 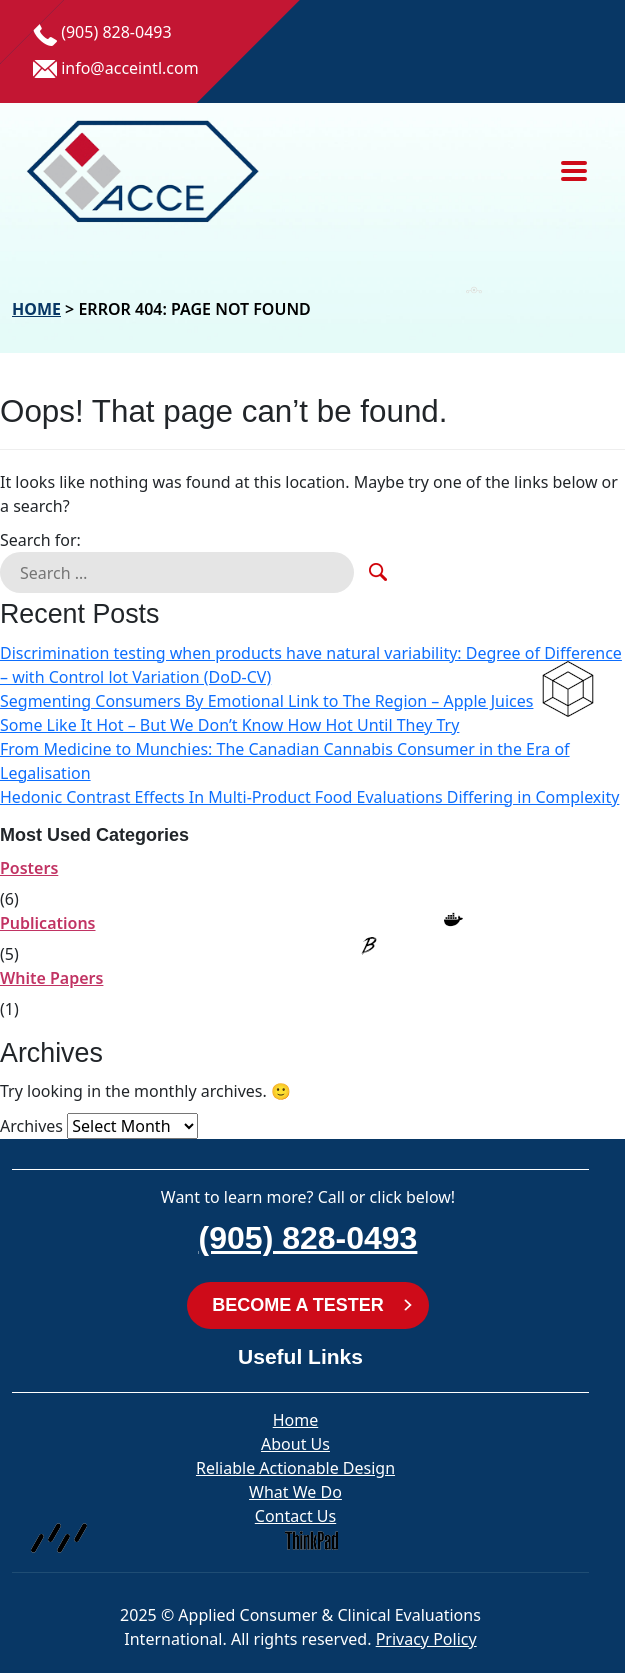 What do you see at coordinates (453, 919) in the screenshot?
I see `docker container platform logo` at bounding box center [453, 919].